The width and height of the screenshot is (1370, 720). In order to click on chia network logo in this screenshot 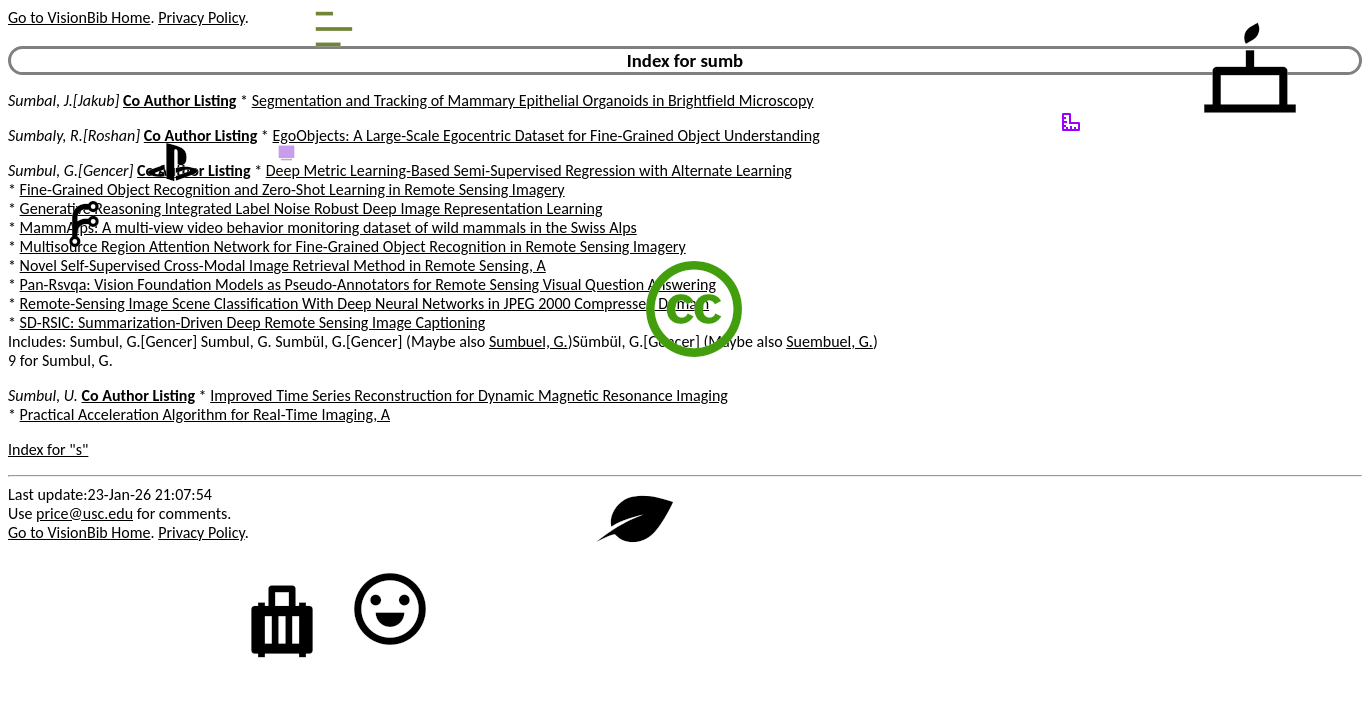, I will do `click(635, 519)`.